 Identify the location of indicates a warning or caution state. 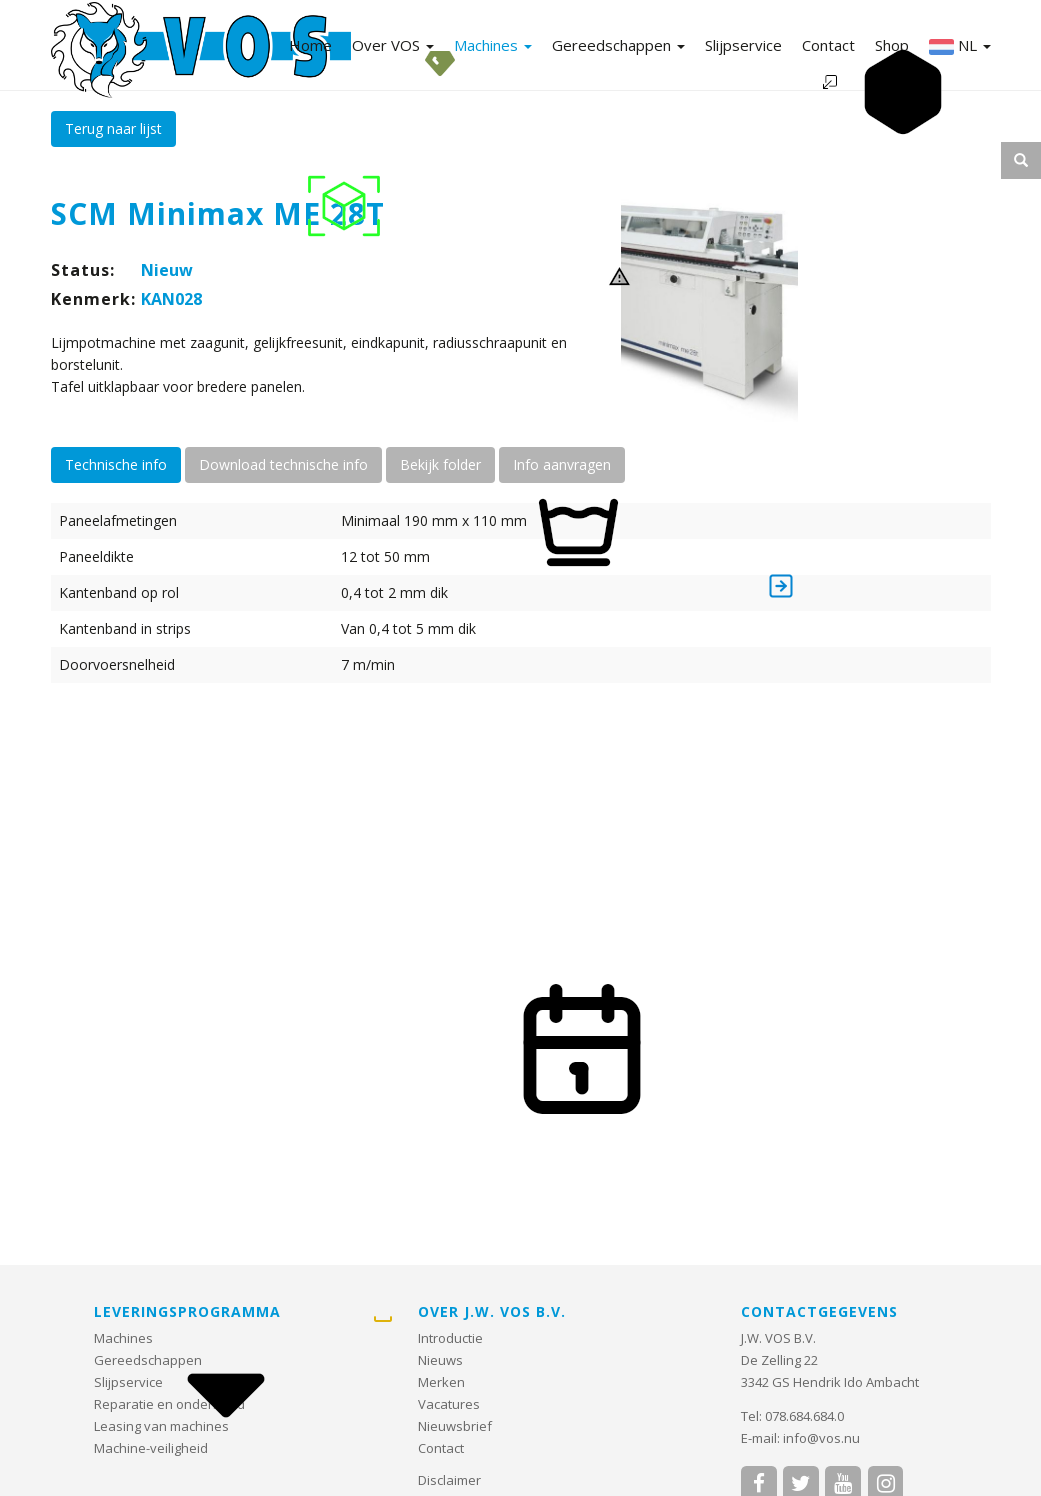
(619, 276).